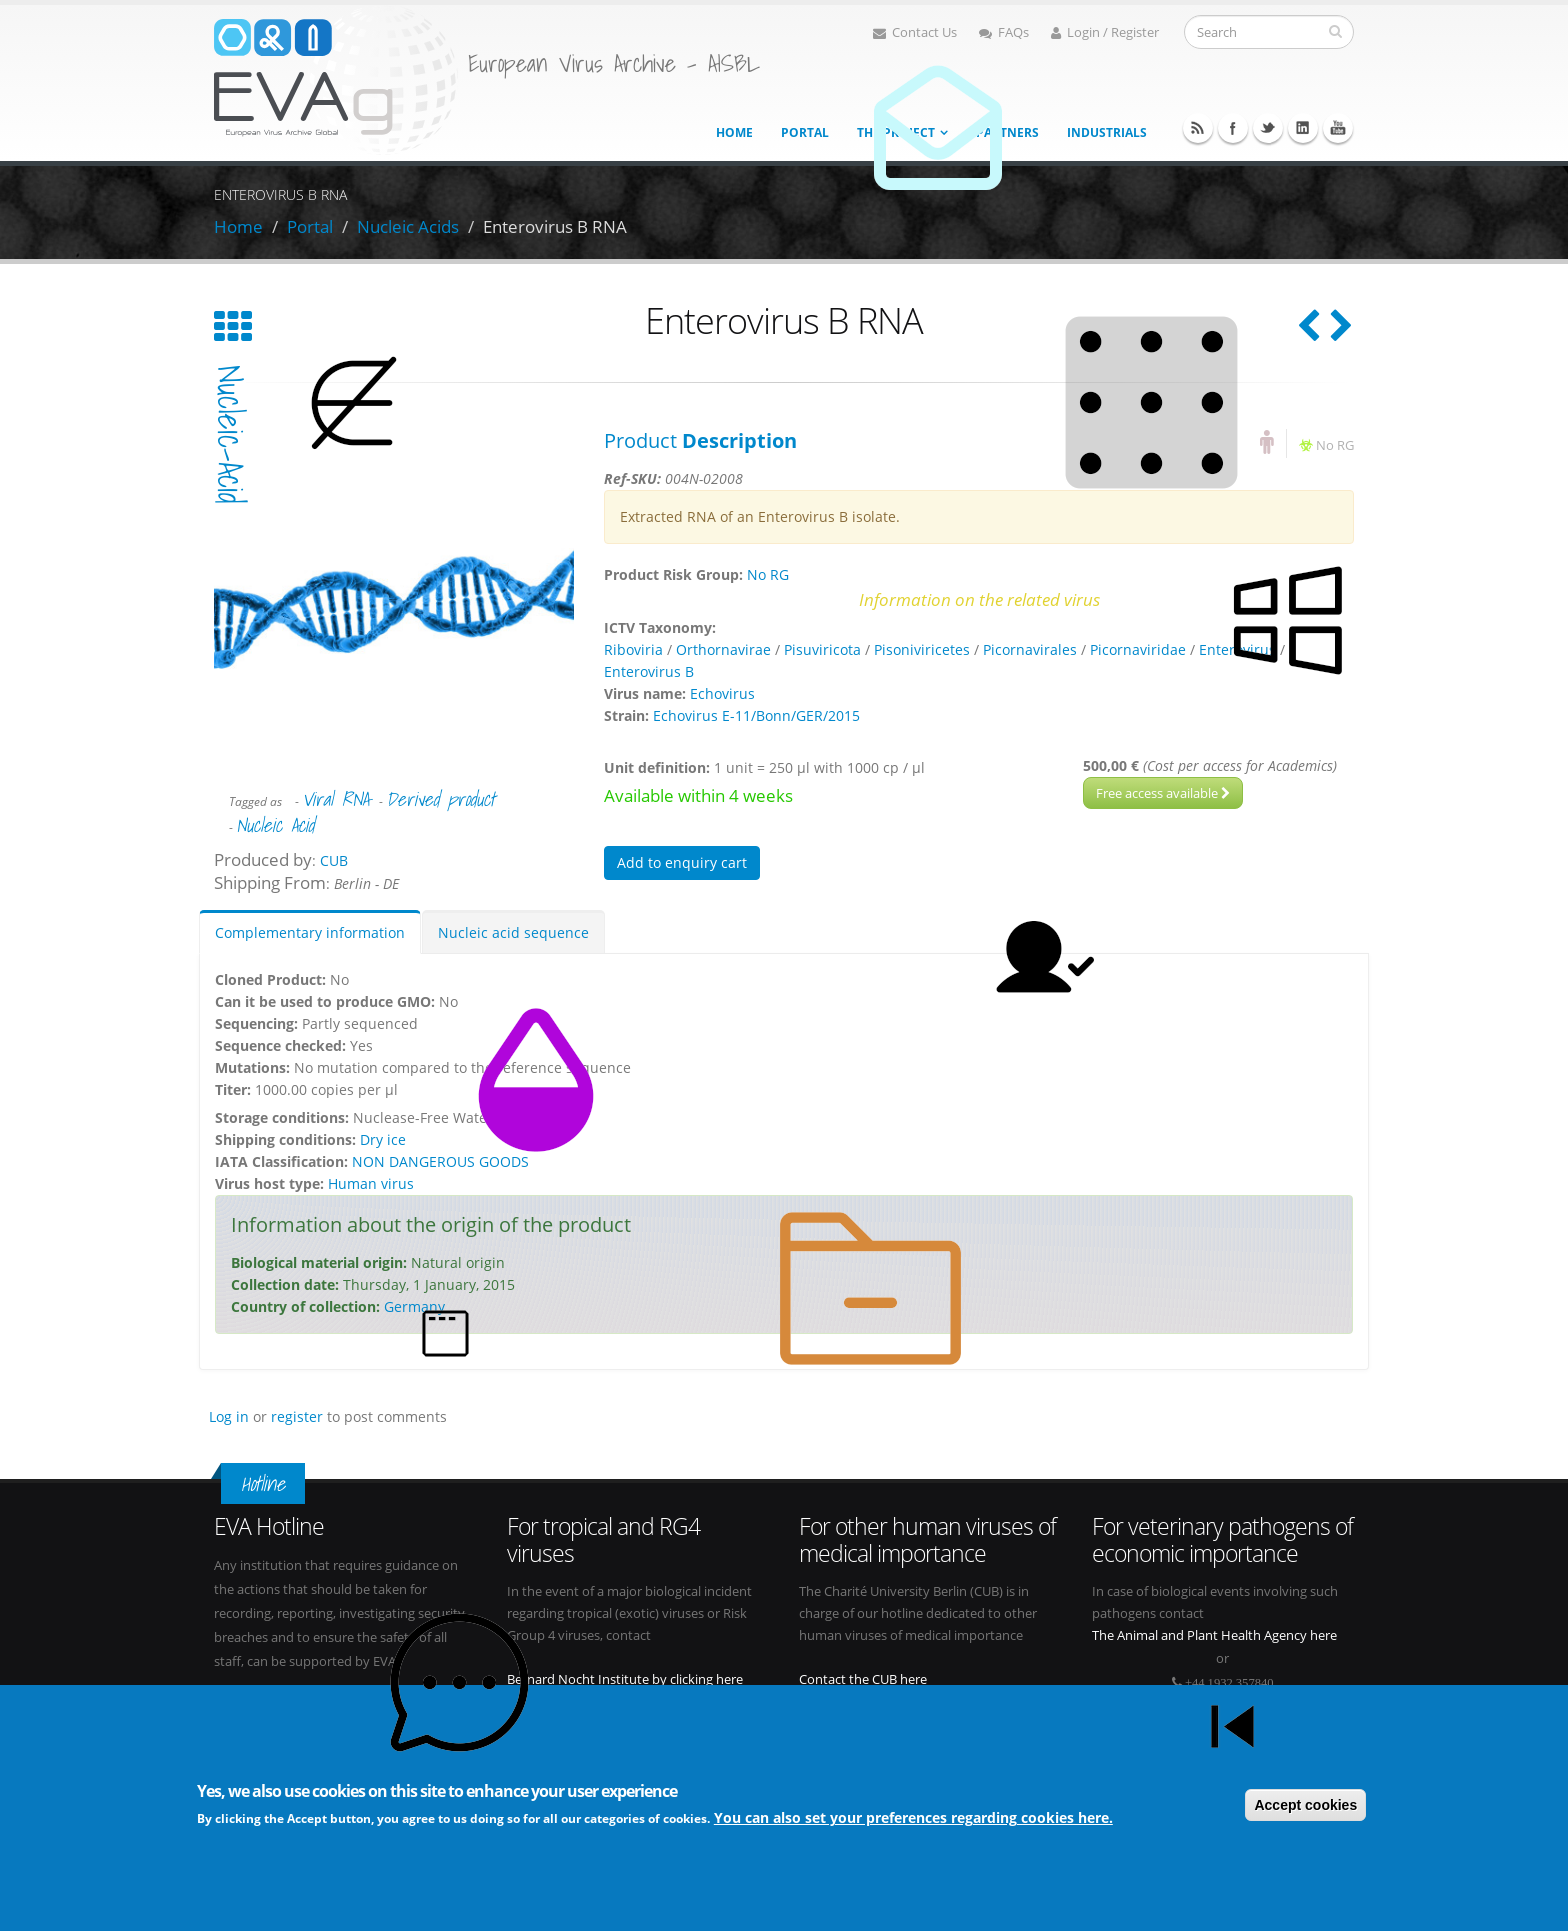  Describe the element at coordinates (445, 1333) in the screenshot. I see `toggle the menubar visibility` at that location.